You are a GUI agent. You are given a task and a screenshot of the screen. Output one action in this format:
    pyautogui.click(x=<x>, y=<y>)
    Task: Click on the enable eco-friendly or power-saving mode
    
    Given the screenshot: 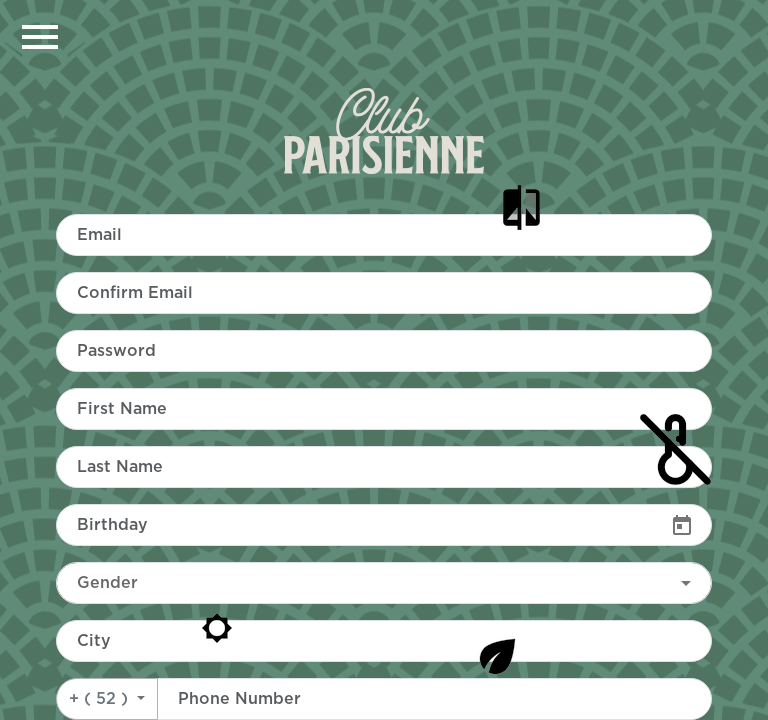 What is the action you would take?
    pyautogui.click(x=497, y=656)
    